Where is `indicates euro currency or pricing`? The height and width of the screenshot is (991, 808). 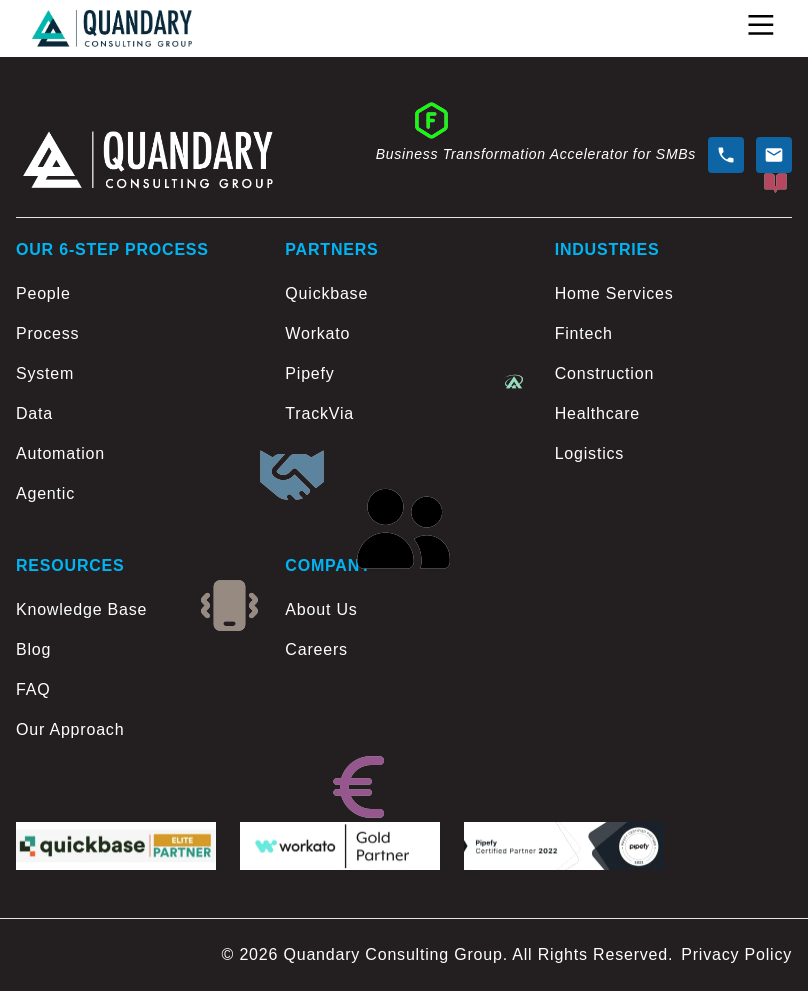
indicates euro currency or pricing is located at coordinates (362, 787).